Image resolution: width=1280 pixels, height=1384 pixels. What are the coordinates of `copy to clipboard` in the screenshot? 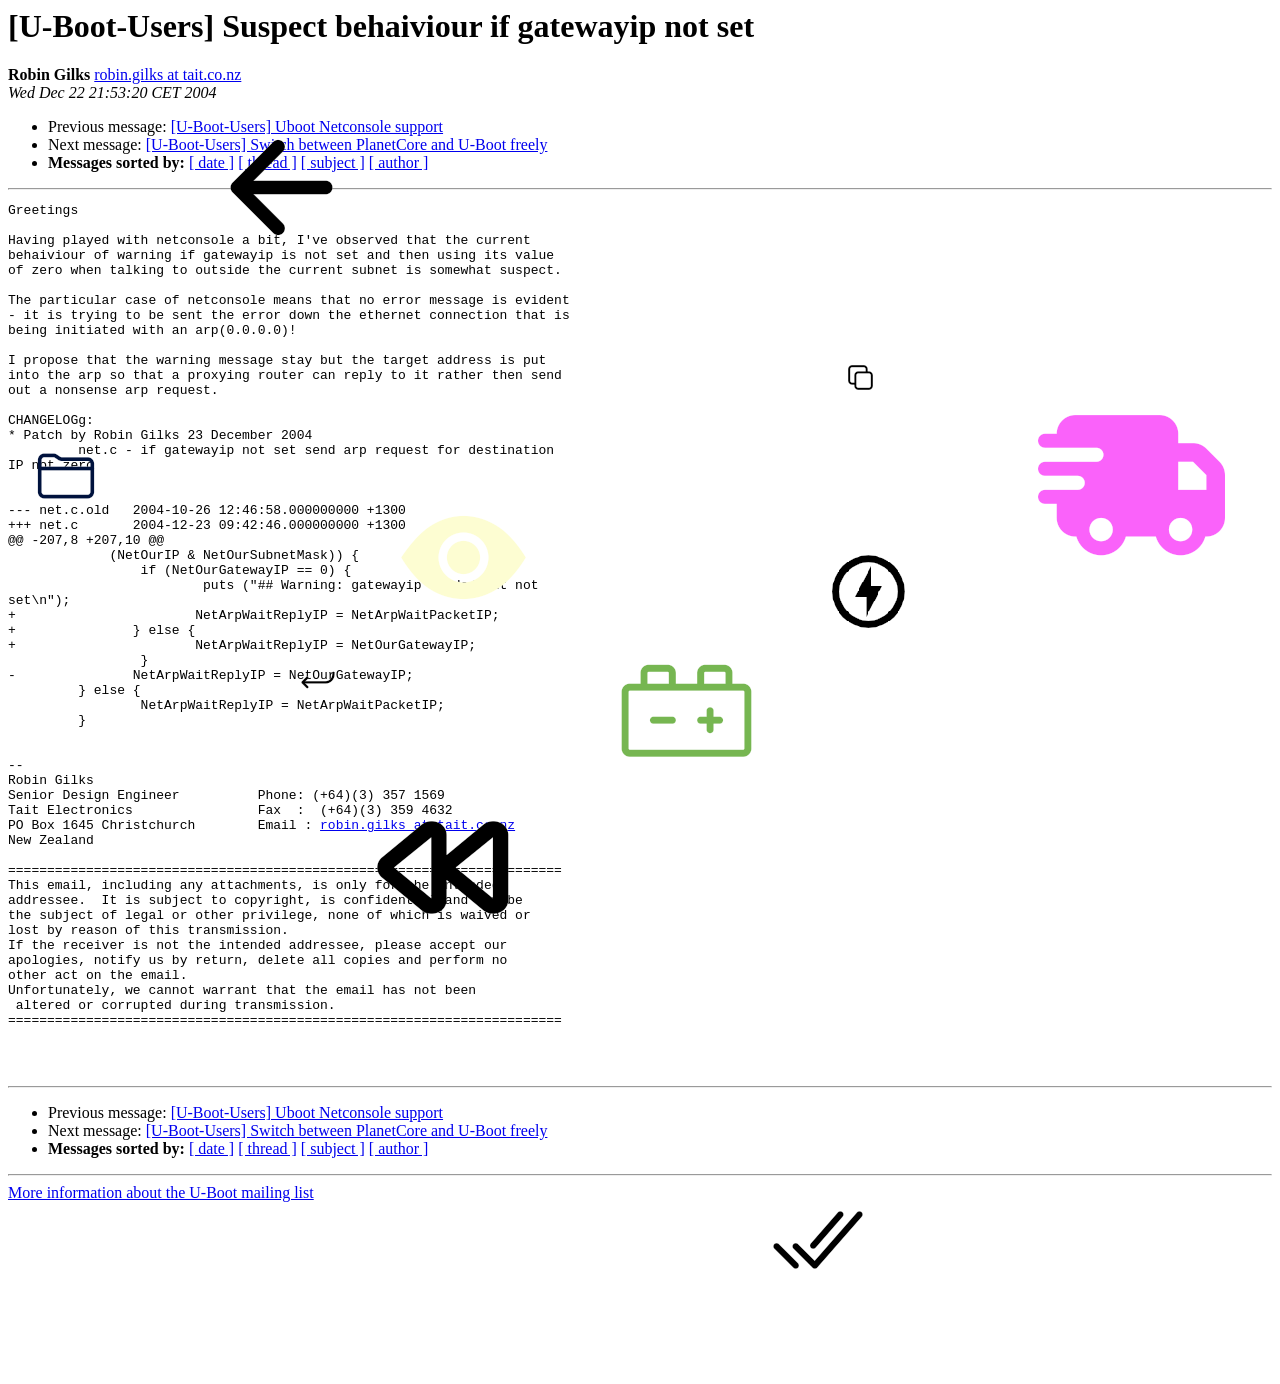 It's located at (860, 377).